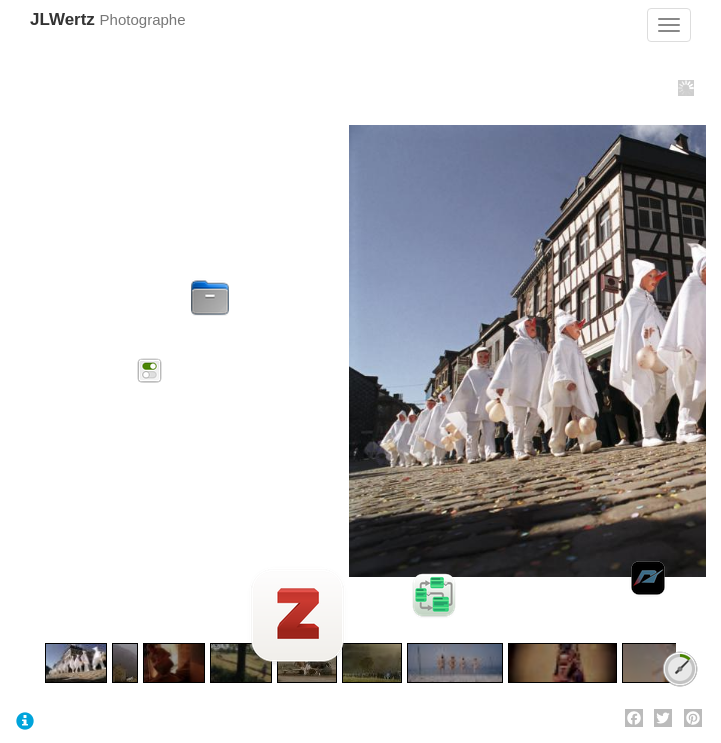 The width and height of the screenshot is (721, 743). What do you see at coordinates (210, 297) in the screenshot?
I see `open the file manager` at bounding box center [210, 297].